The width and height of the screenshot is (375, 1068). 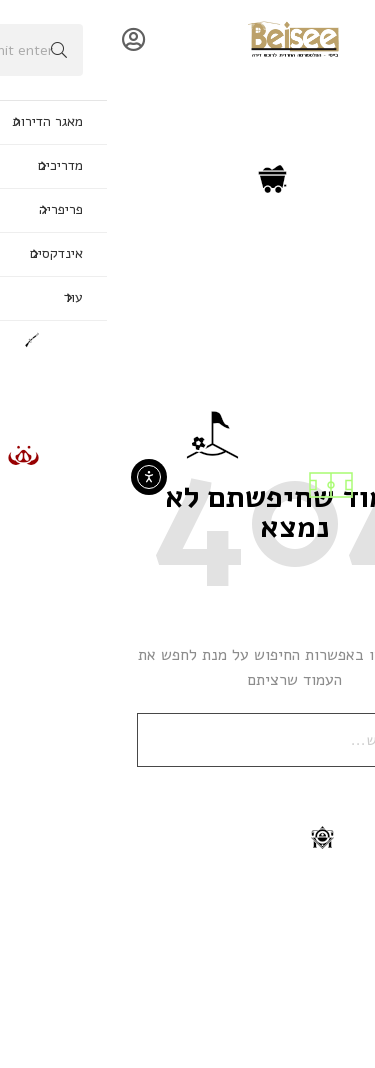 What do you see at coordinates (32, 340) in the screenshot?
I see `select musket weapon in game inventory` at bounding box center [32, 340].